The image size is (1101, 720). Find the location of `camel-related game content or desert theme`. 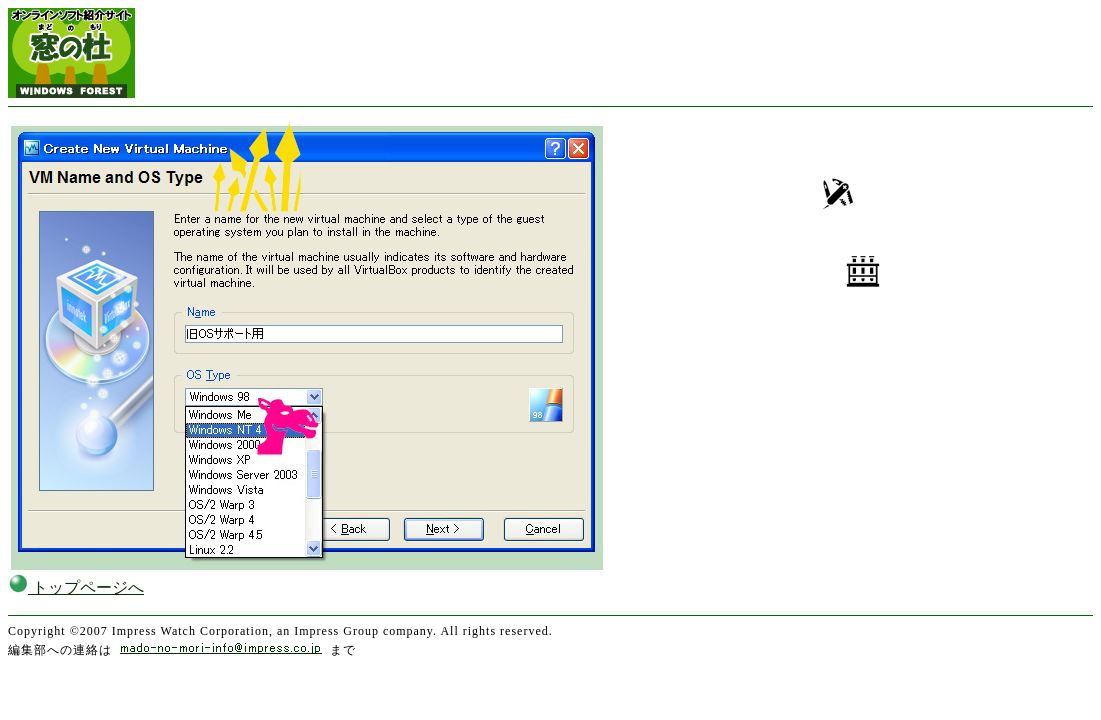

camel-related game content or desert theme is located at coordinates (288, 424).